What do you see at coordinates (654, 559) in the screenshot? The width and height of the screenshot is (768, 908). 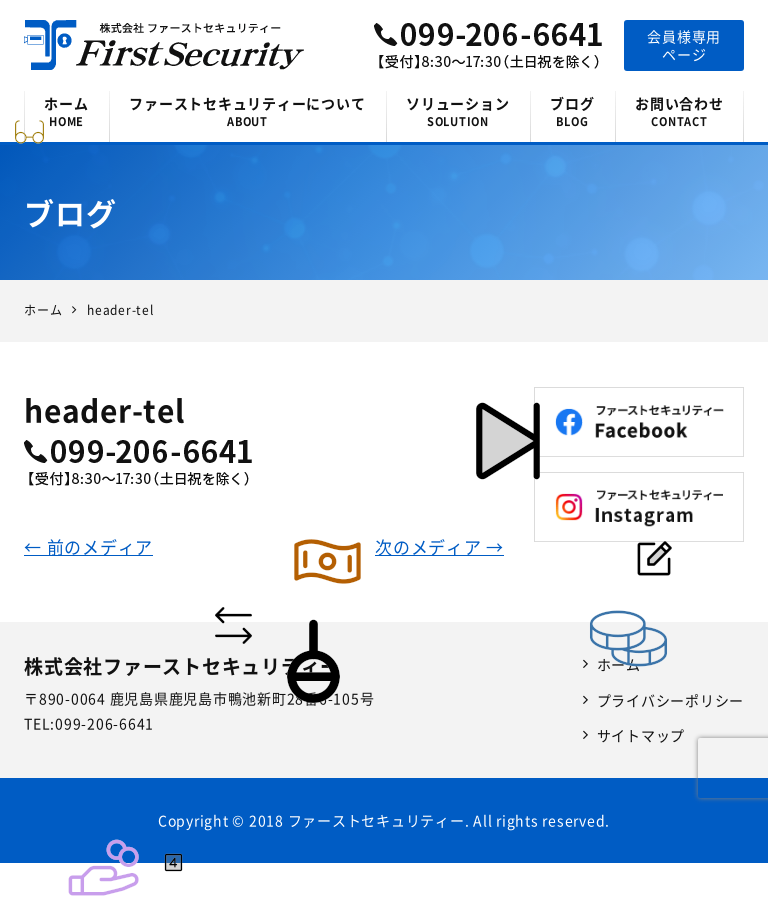 I see `compose a new note` at bounding box center [654, 559].